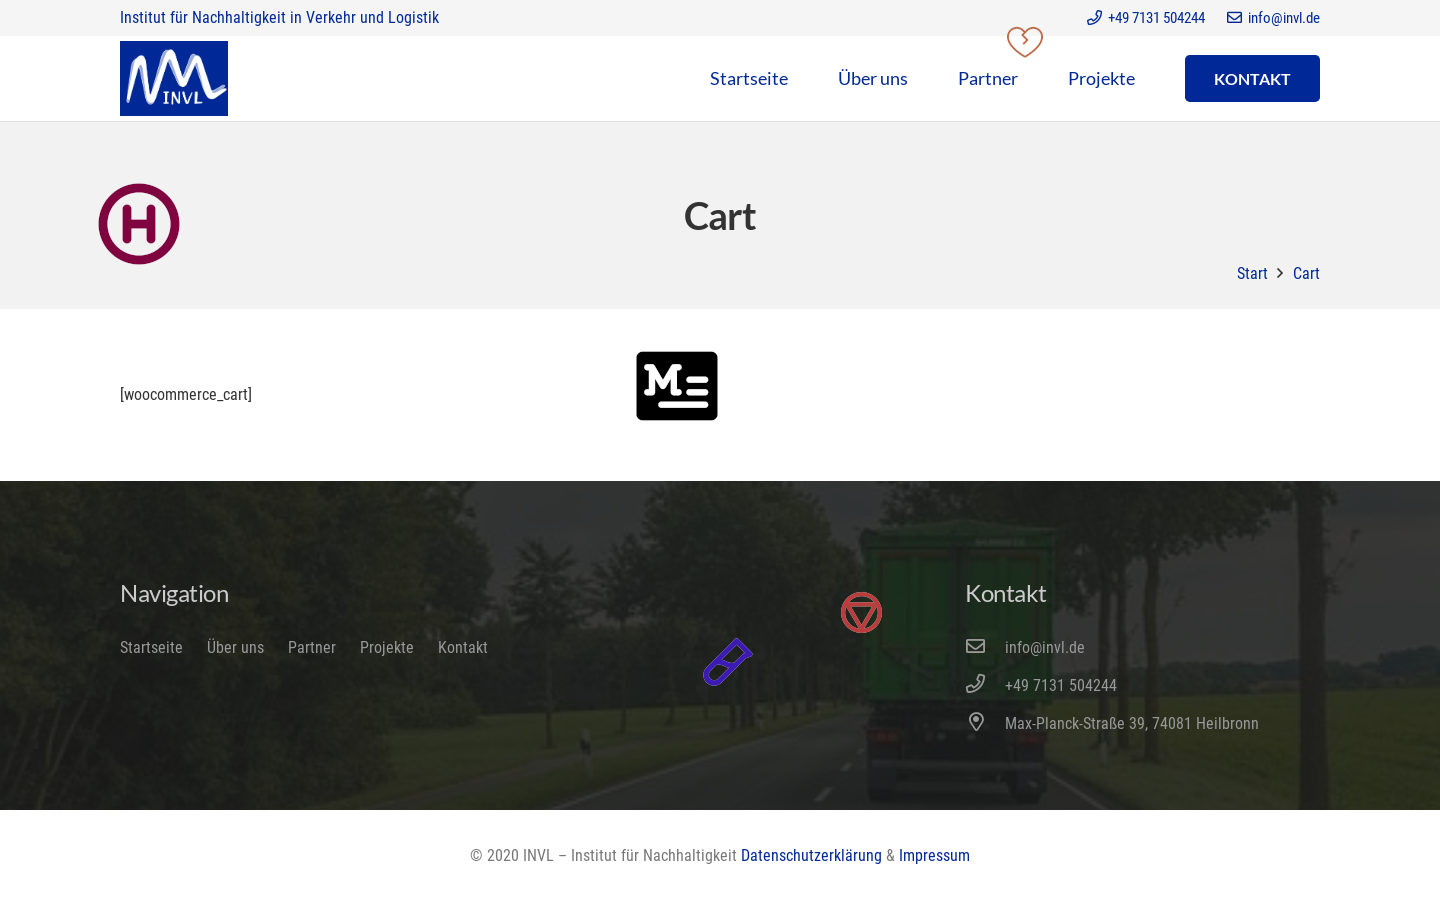 The width and height of the screenshot is (1440, 902). I want to click on open article on Medium, so click(677, 386).